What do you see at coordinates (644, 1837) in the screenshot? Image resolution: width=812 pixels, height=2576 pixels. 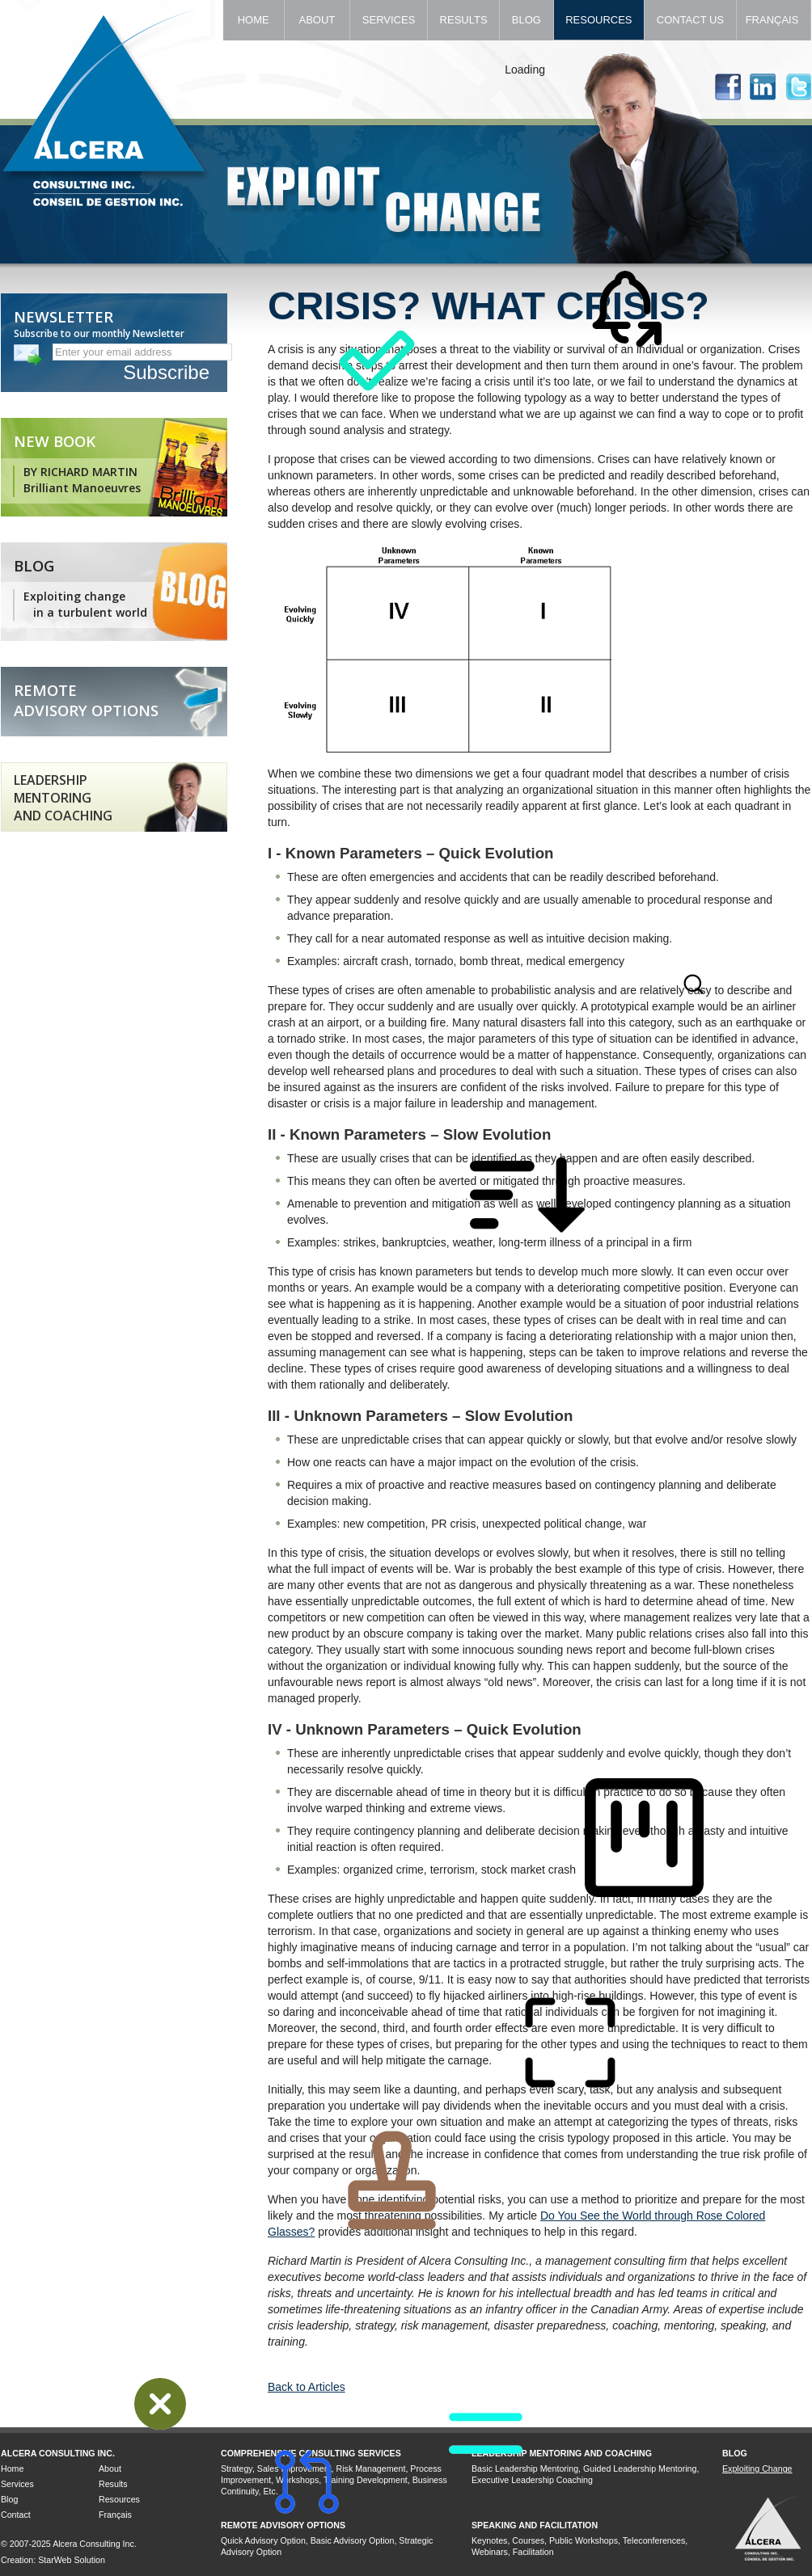 I see `open project board or kanban view` at bounding box center [644, 1837].